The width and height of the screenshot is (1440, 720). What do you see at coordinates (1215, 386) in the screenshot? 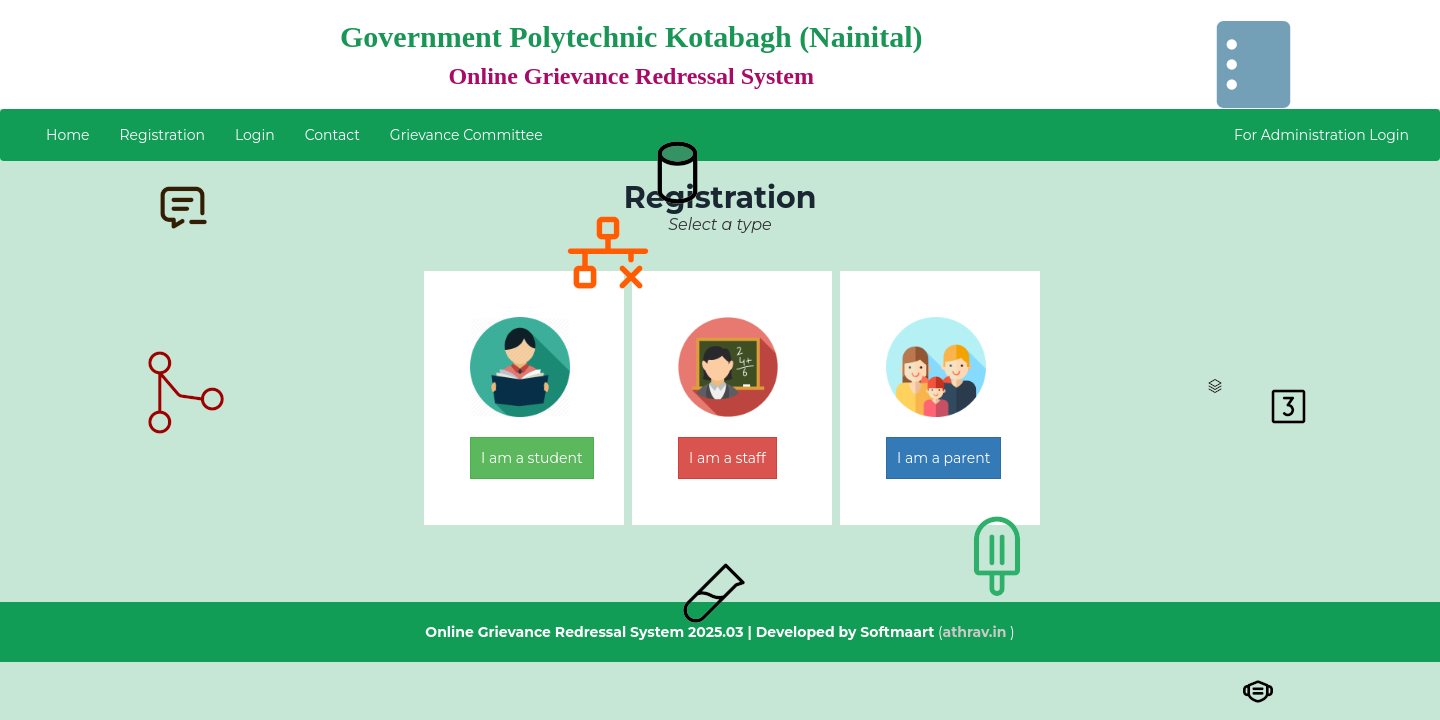
I see `view layers or stacked content` at bounding box center [1215, 386].